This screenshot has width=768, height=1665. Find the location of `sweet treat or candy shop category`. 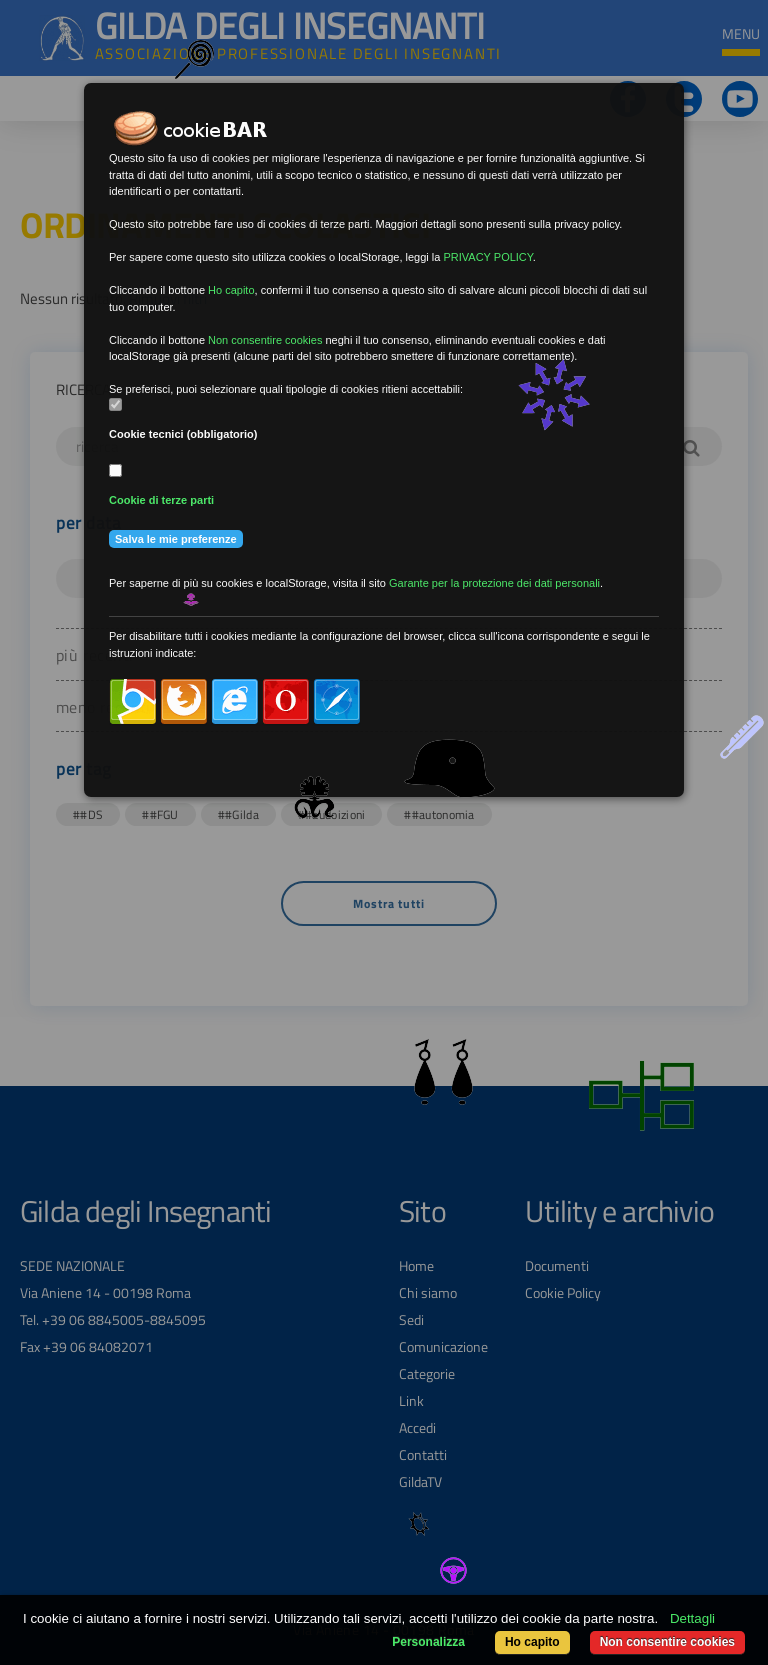

sweet treat or candy shop category is located at coordinates (194, 59).